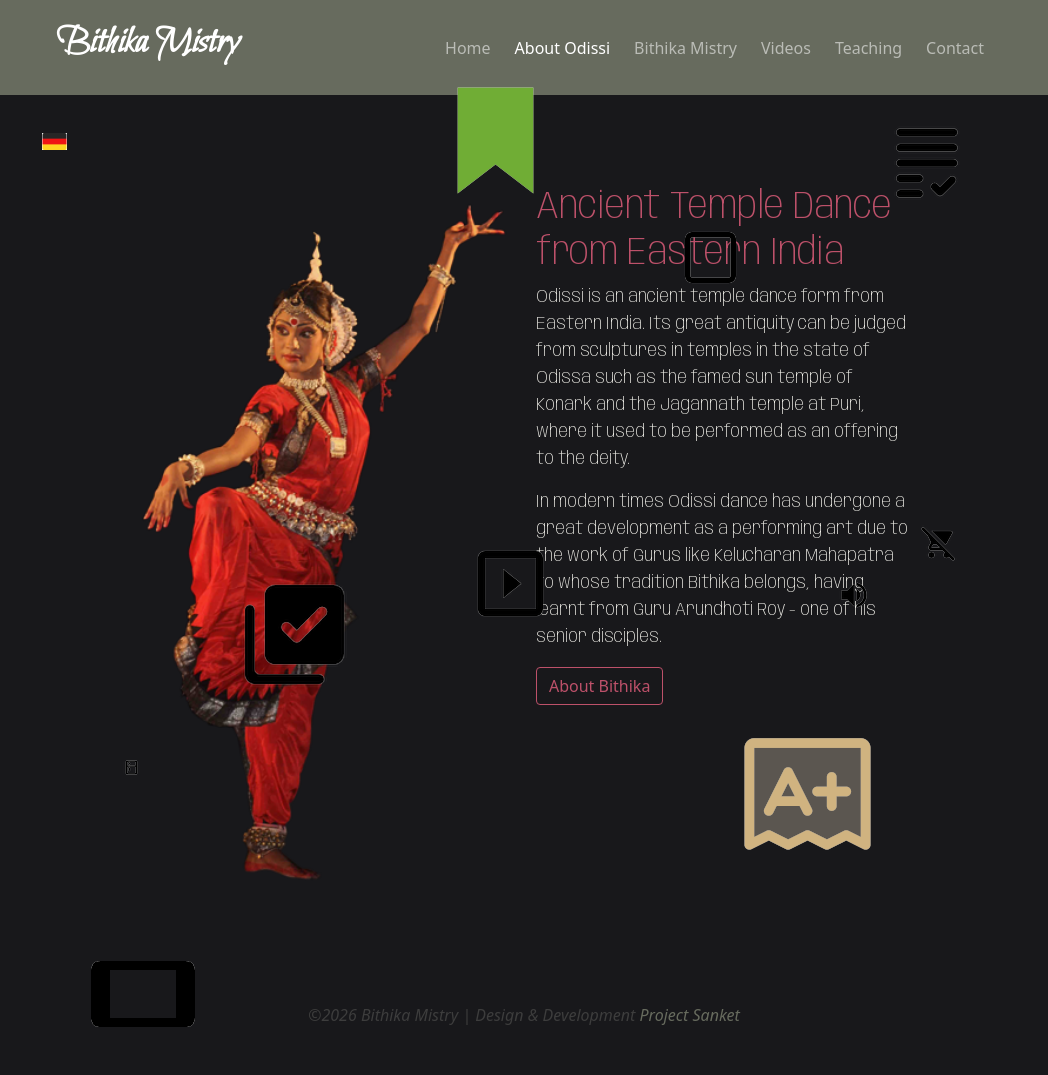  I want to click on item successfully added to library, so click(294, 634).